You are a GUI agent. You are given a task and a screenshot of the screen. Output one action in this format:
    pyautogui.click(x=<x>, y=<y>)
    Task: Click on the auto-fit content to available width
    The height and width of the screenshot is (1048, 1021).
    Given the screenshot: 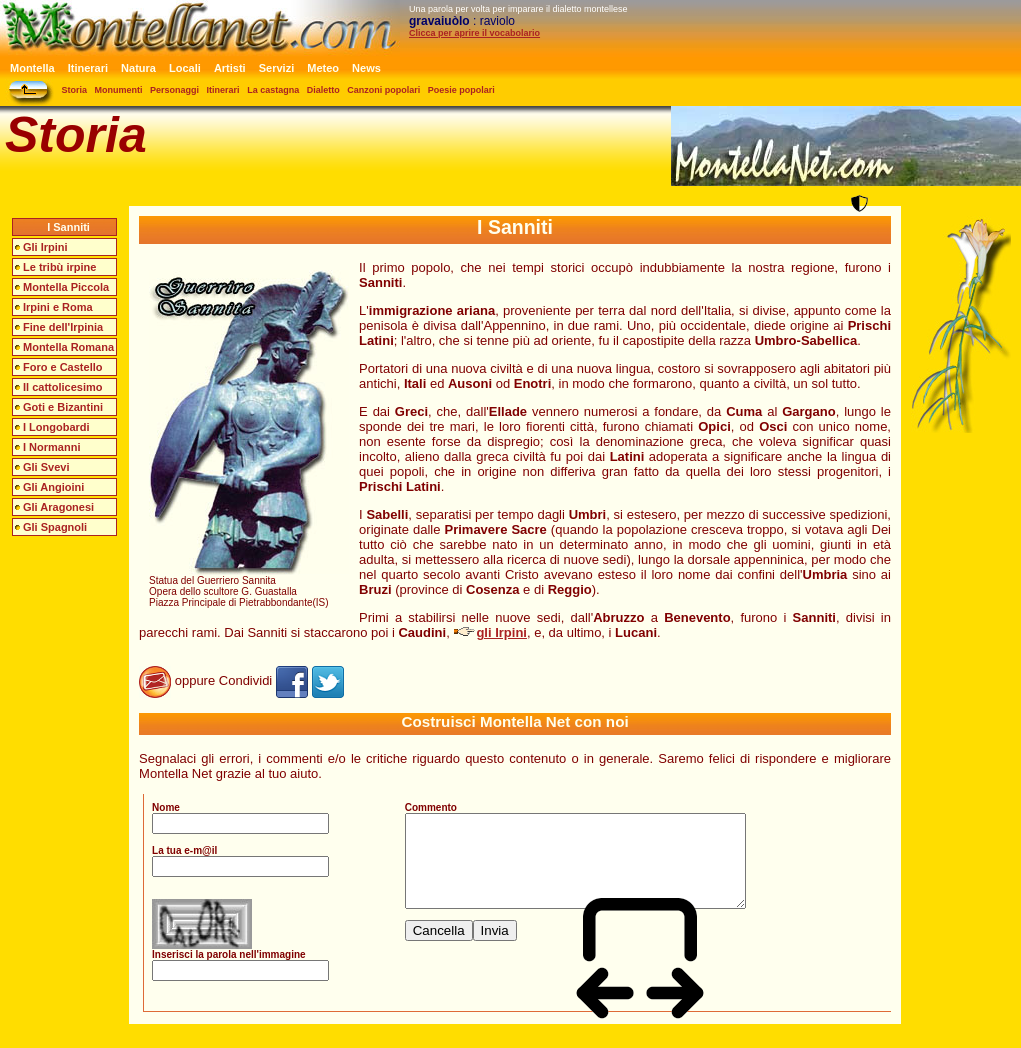 What is the action you would take?
    pyautogui.click(x=640, y=955)
    